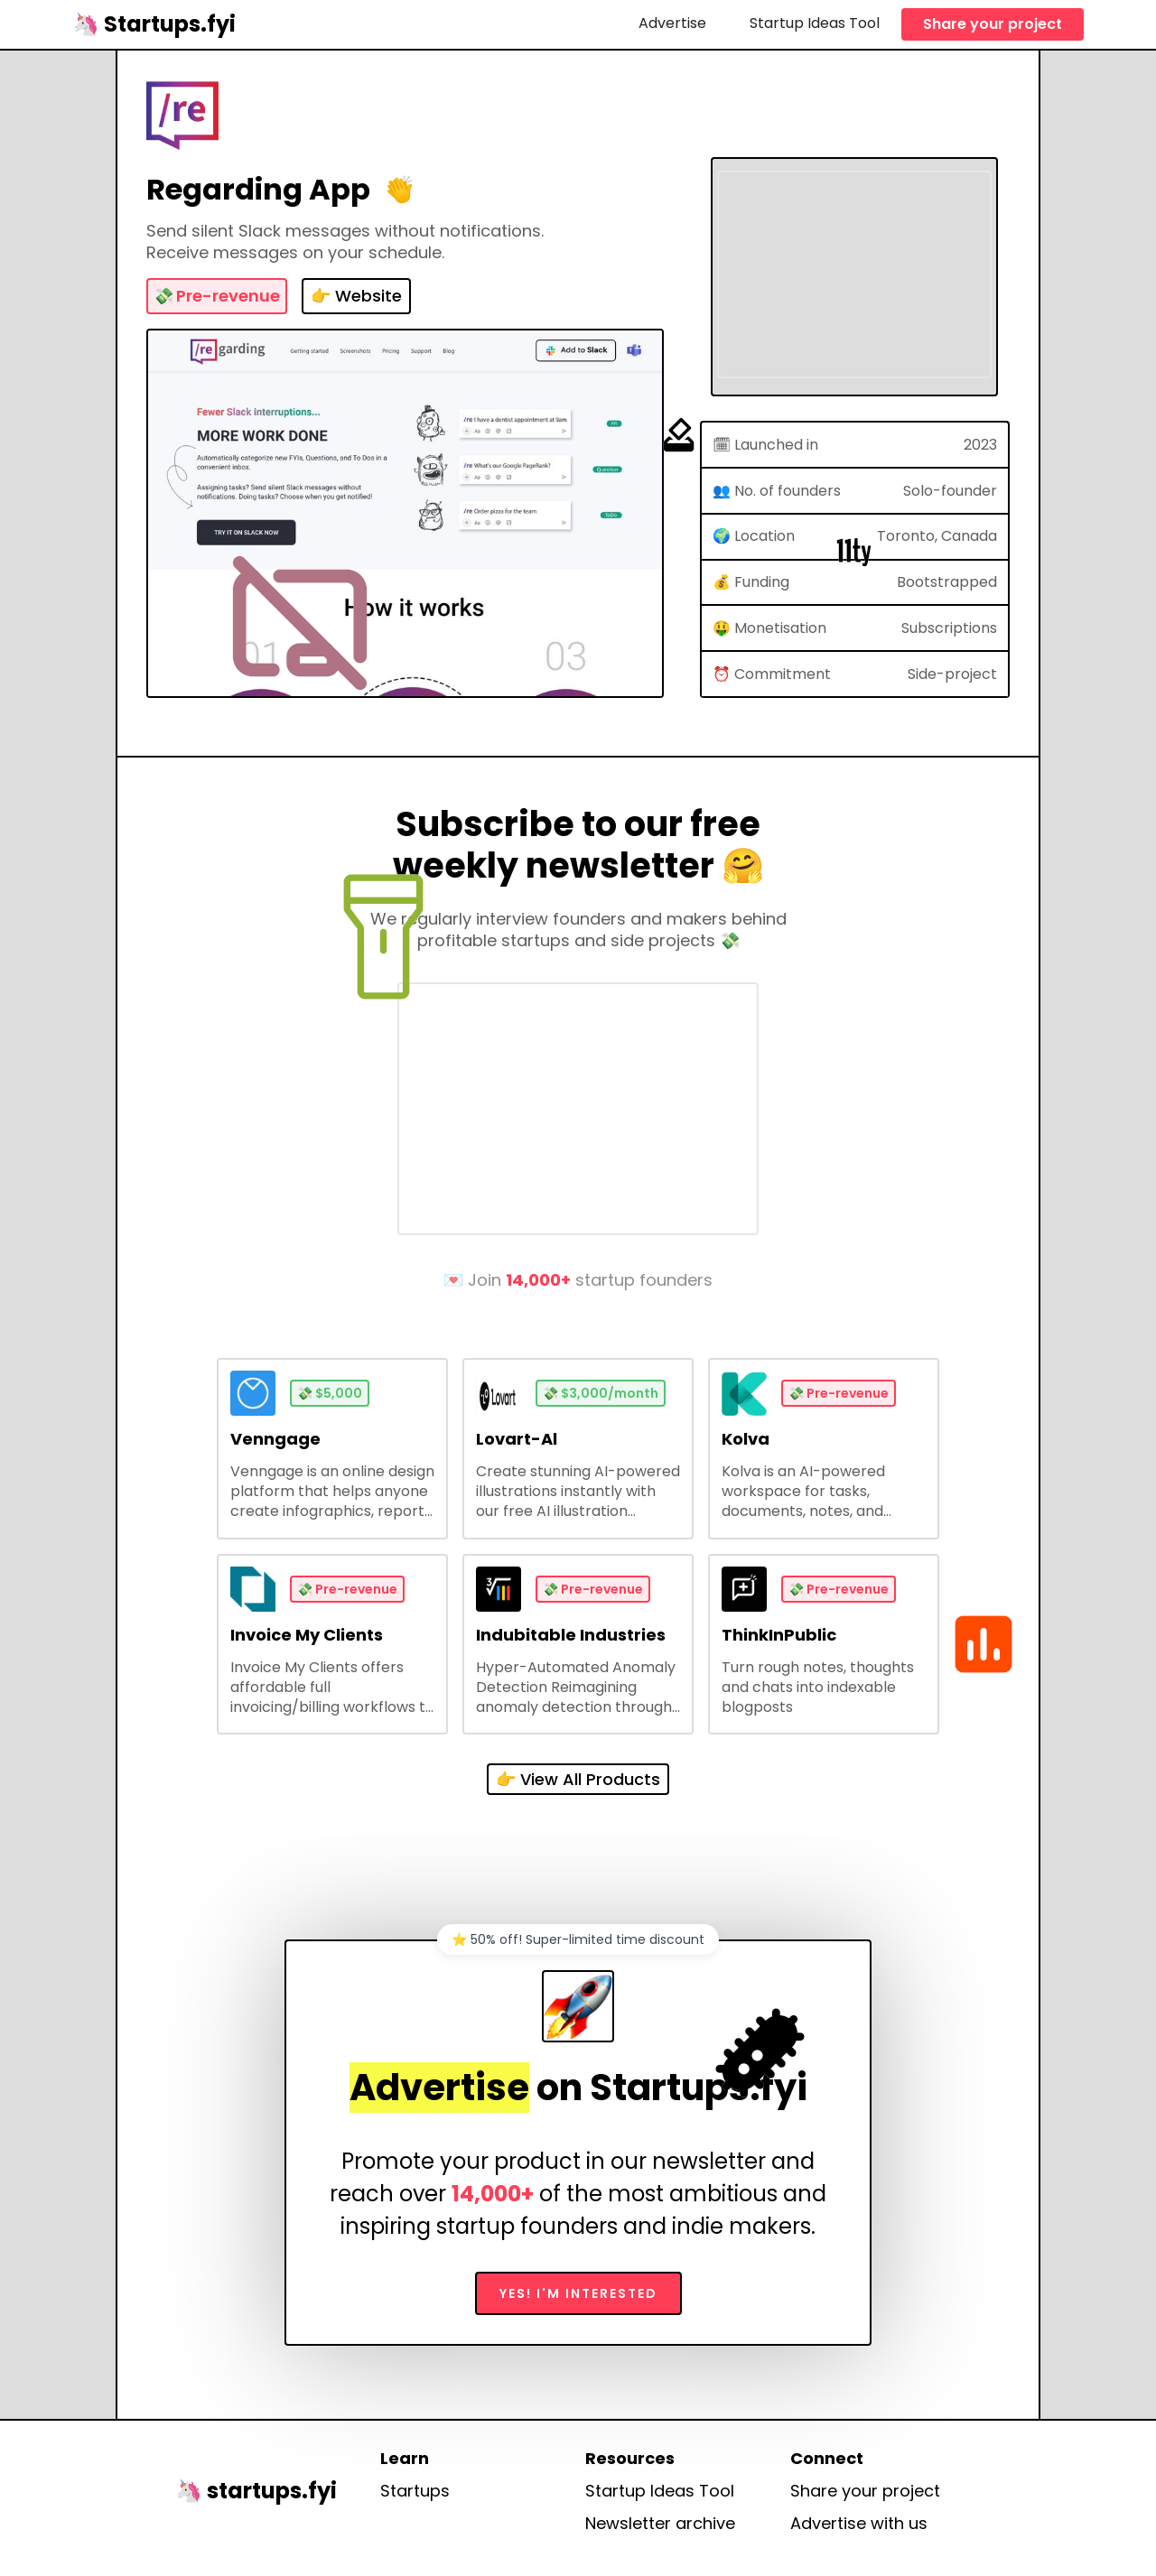  What do you see at coordinates (300, 623) in the screenshot?
I see `presentation mode disabled` at bounding box center [300, 623].